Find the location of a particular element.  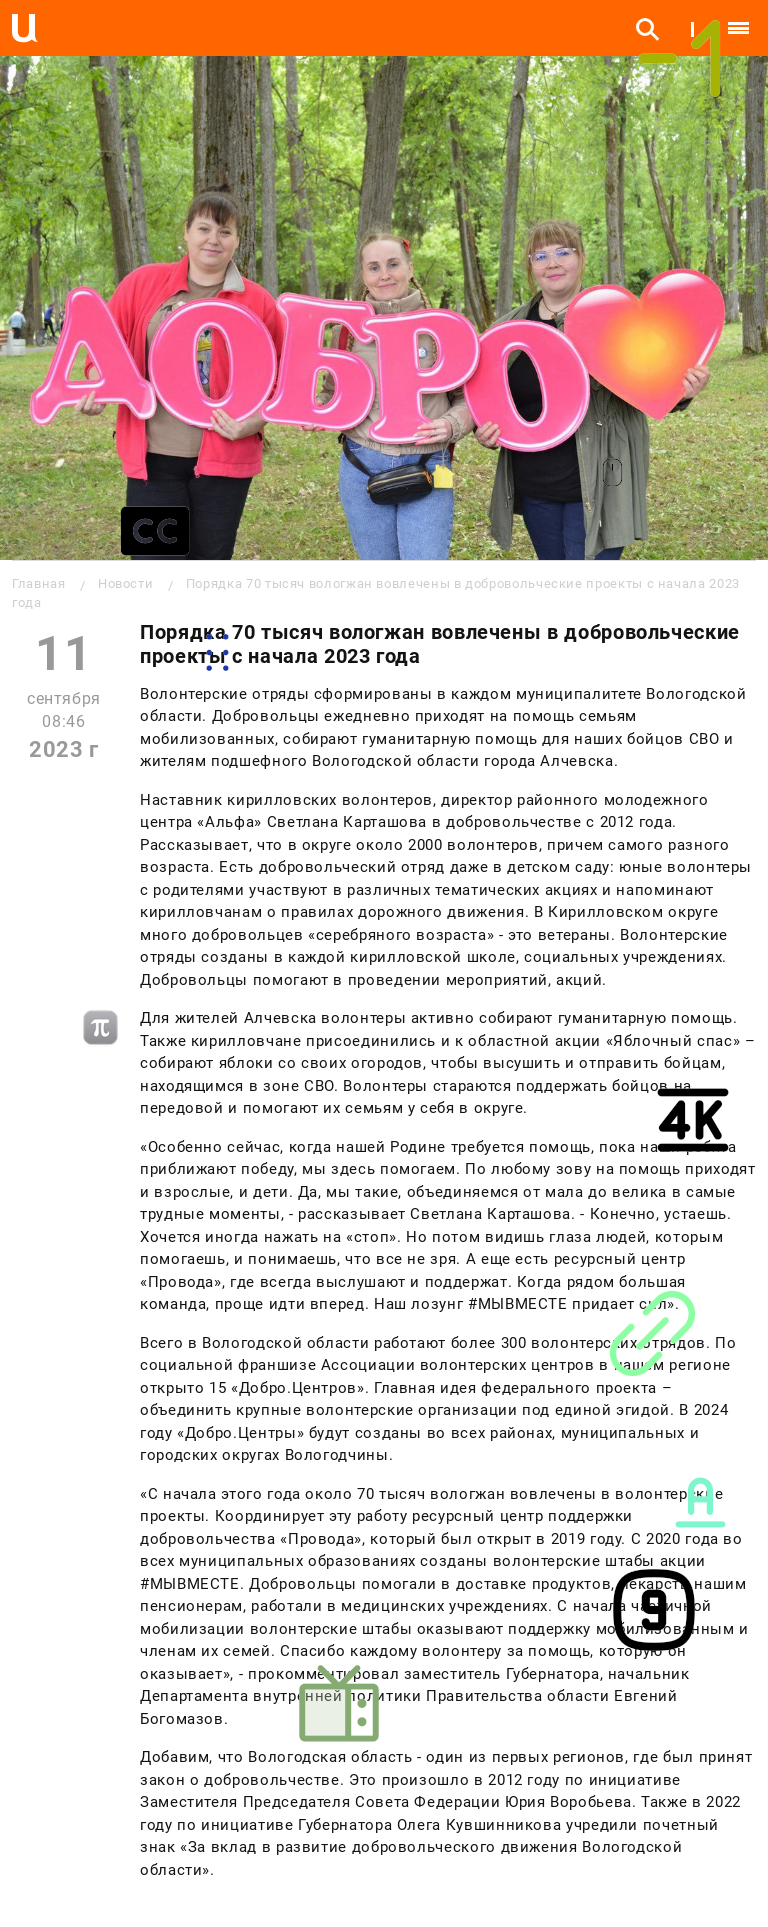

indicates 9 items or notifications is located at coordinates (654, 1610).